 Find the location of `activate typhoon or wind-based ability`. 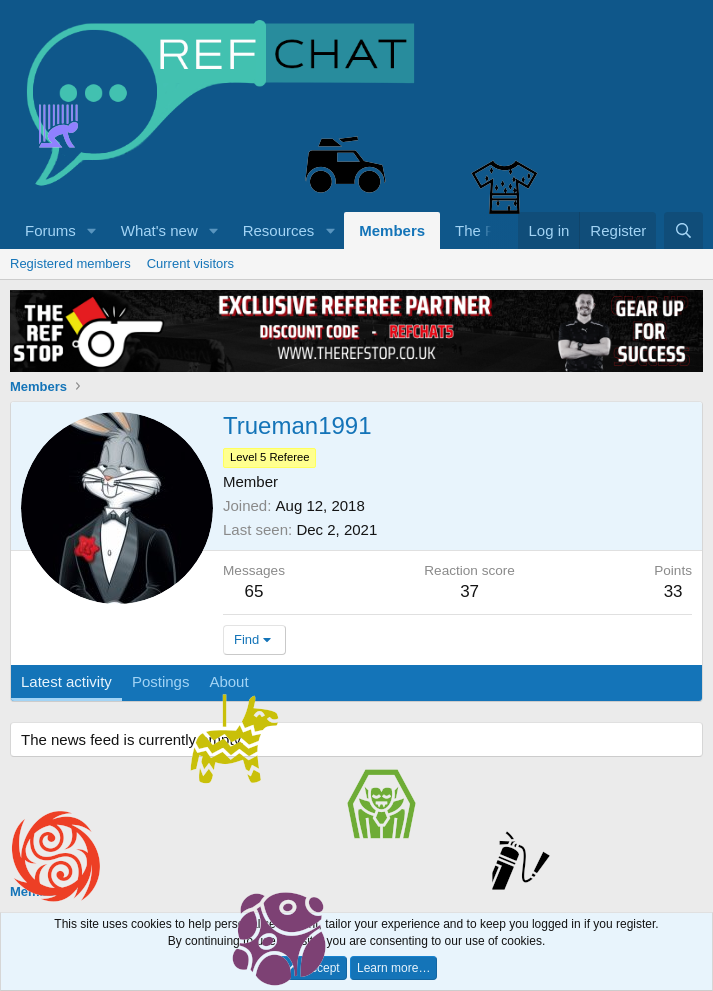

activate typhoon or wind-based ability is located at coordinates (56, 855).